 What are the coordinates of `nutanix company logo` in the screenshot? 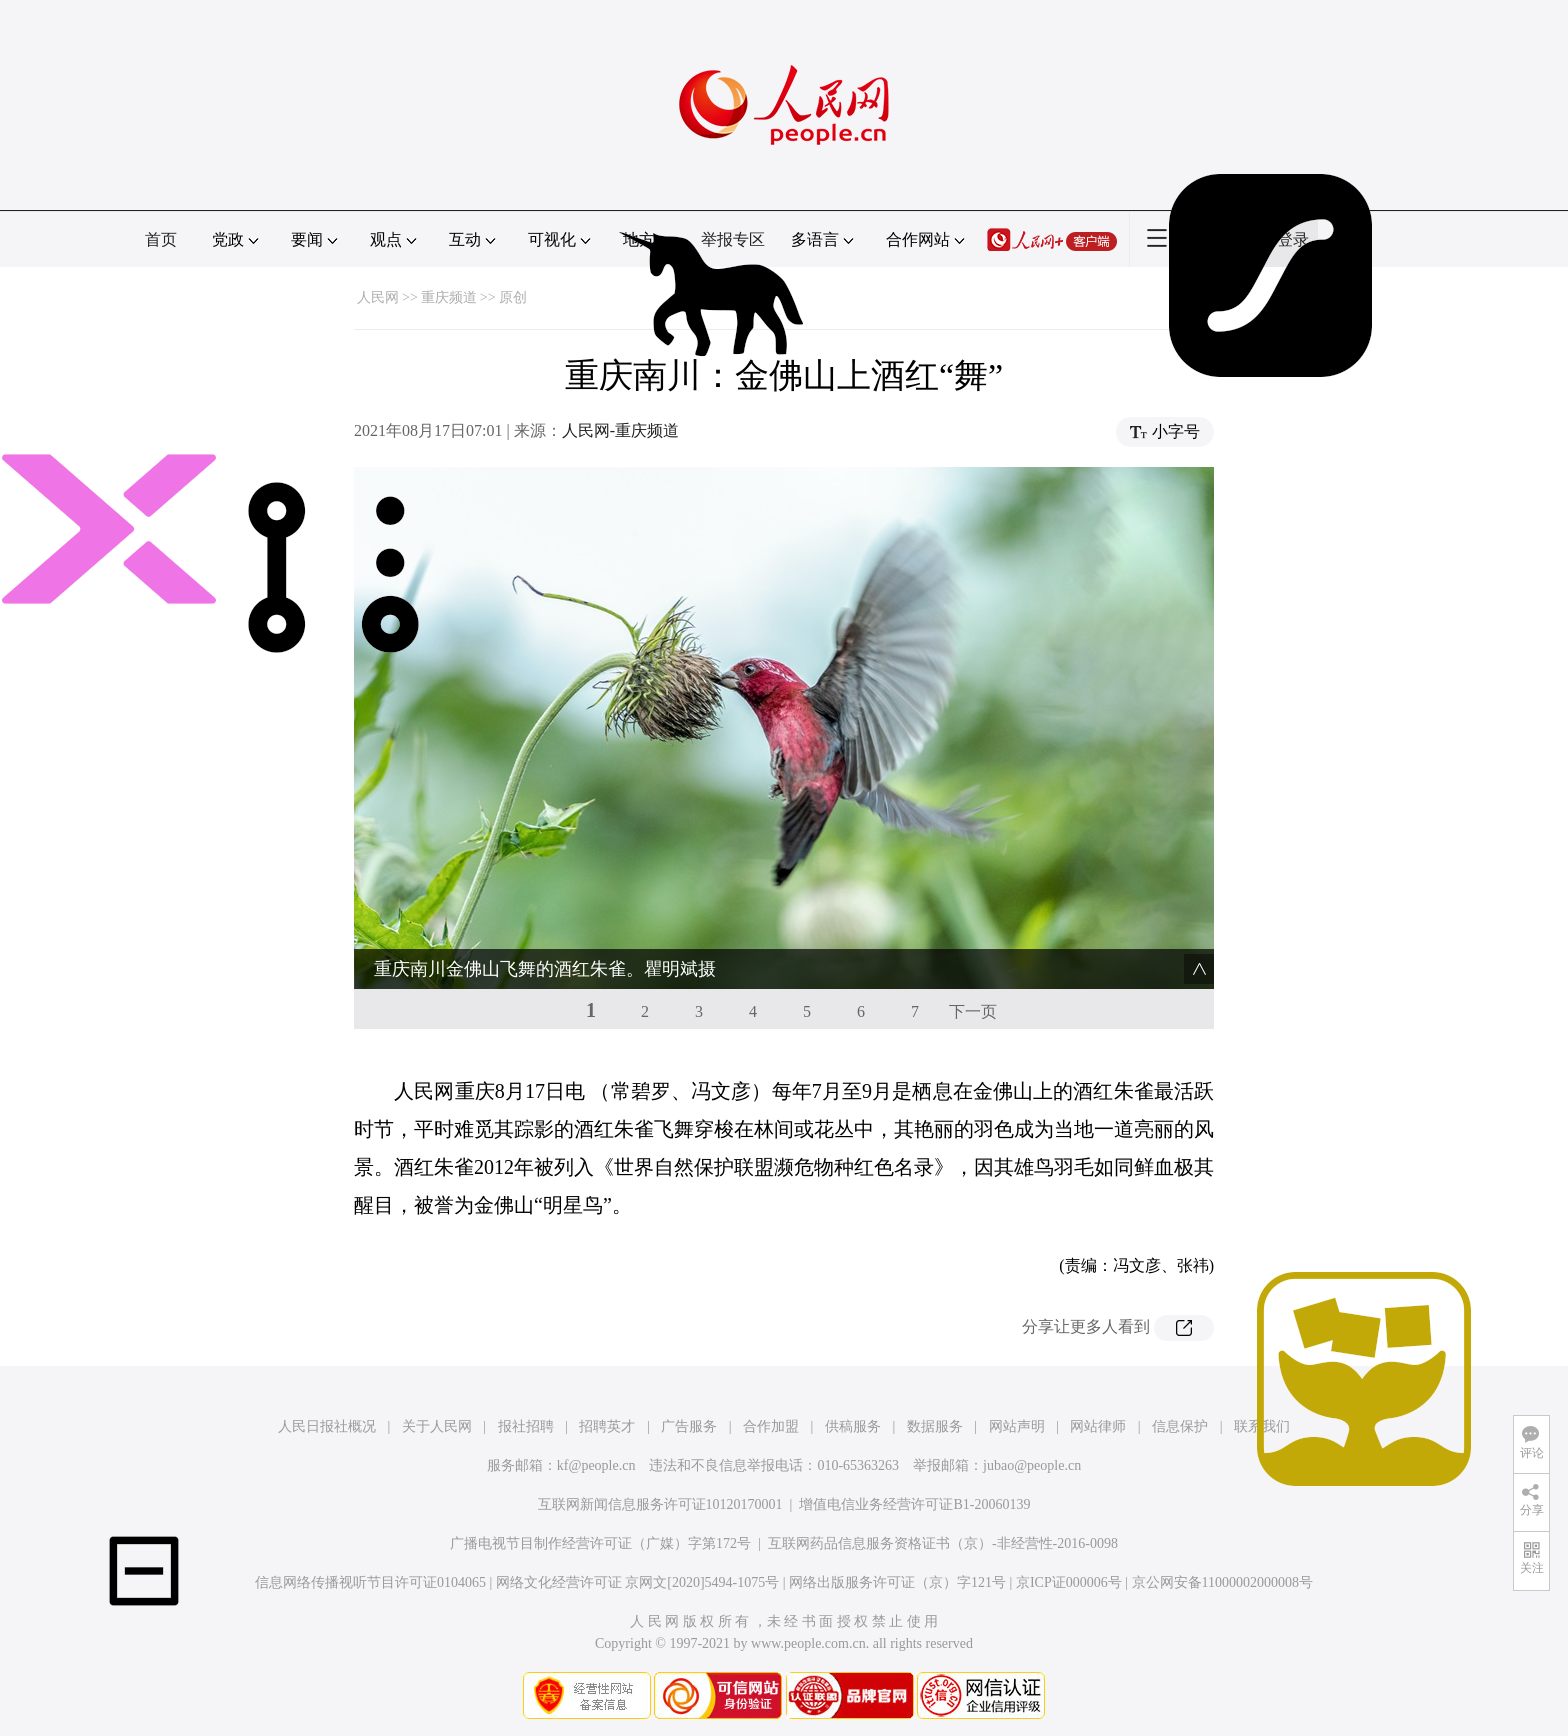 It's located at (109, 529).